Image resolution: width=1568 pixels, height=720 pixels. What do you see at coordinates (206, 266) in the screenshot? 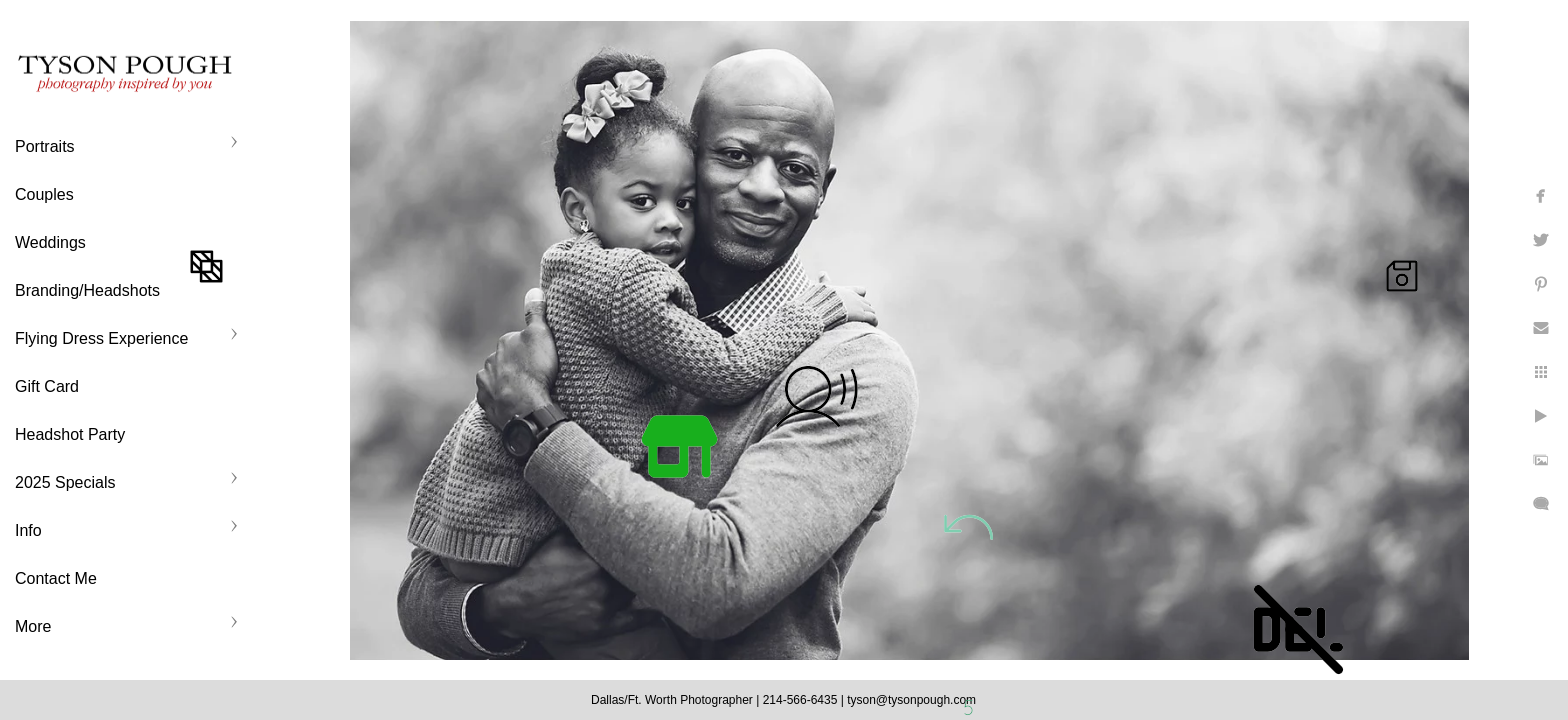
I see `exclude overlapping areas from selection` at bounding box center [206, 266].